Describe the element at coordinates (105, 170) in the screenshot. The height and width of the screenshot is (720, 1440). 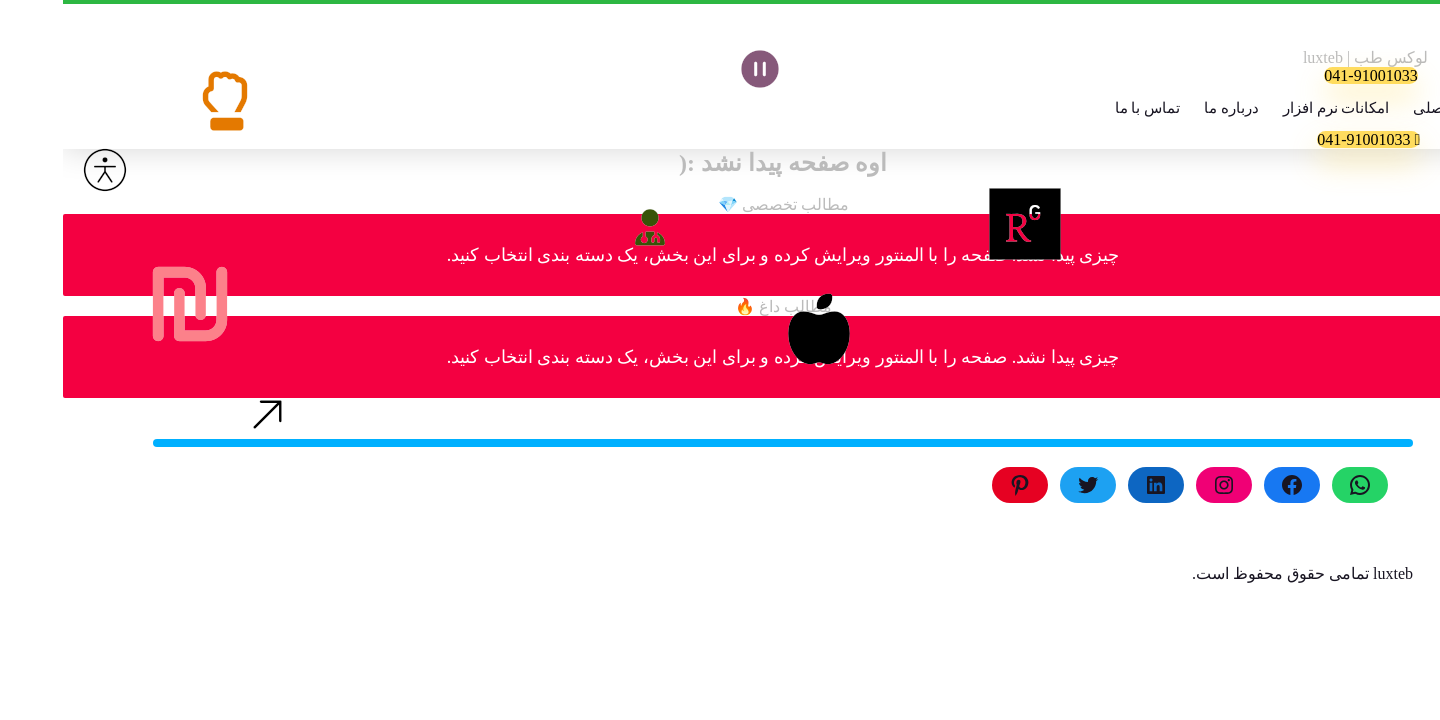
I see `view user profile` at that location.